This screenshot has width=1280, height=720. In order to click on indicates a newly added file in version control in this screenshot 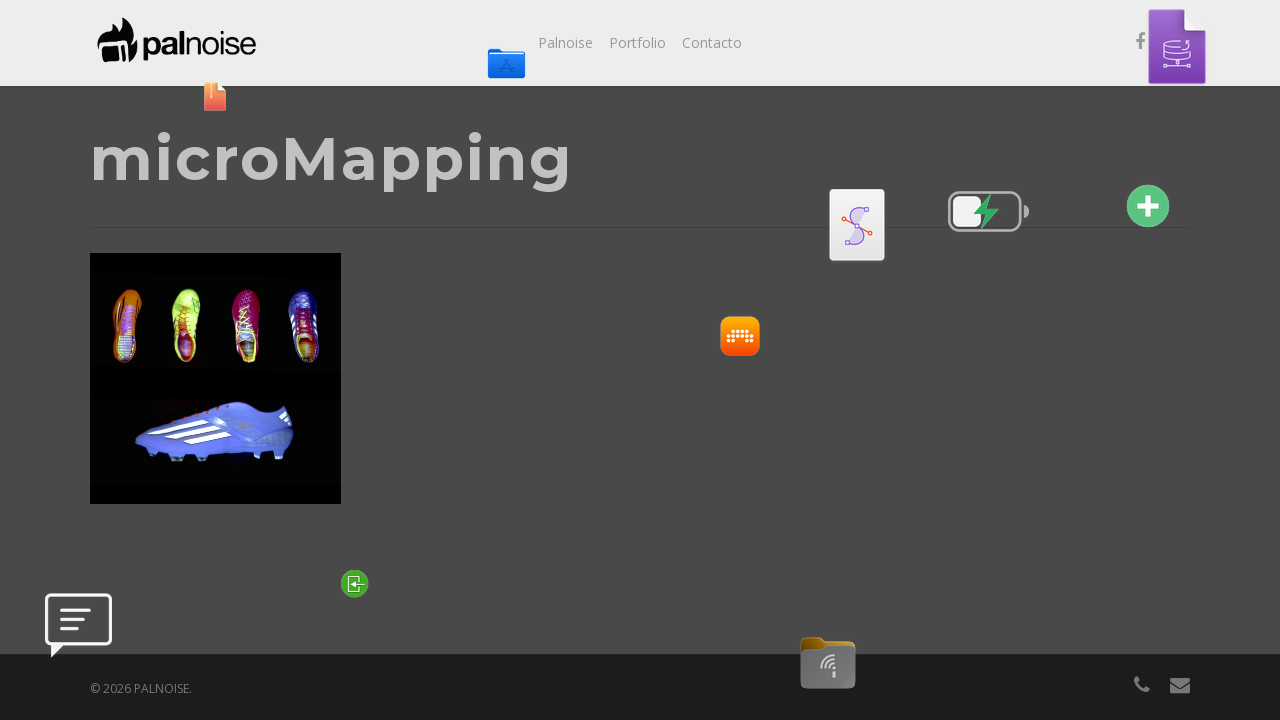, I will do `click(1148, 206)`.